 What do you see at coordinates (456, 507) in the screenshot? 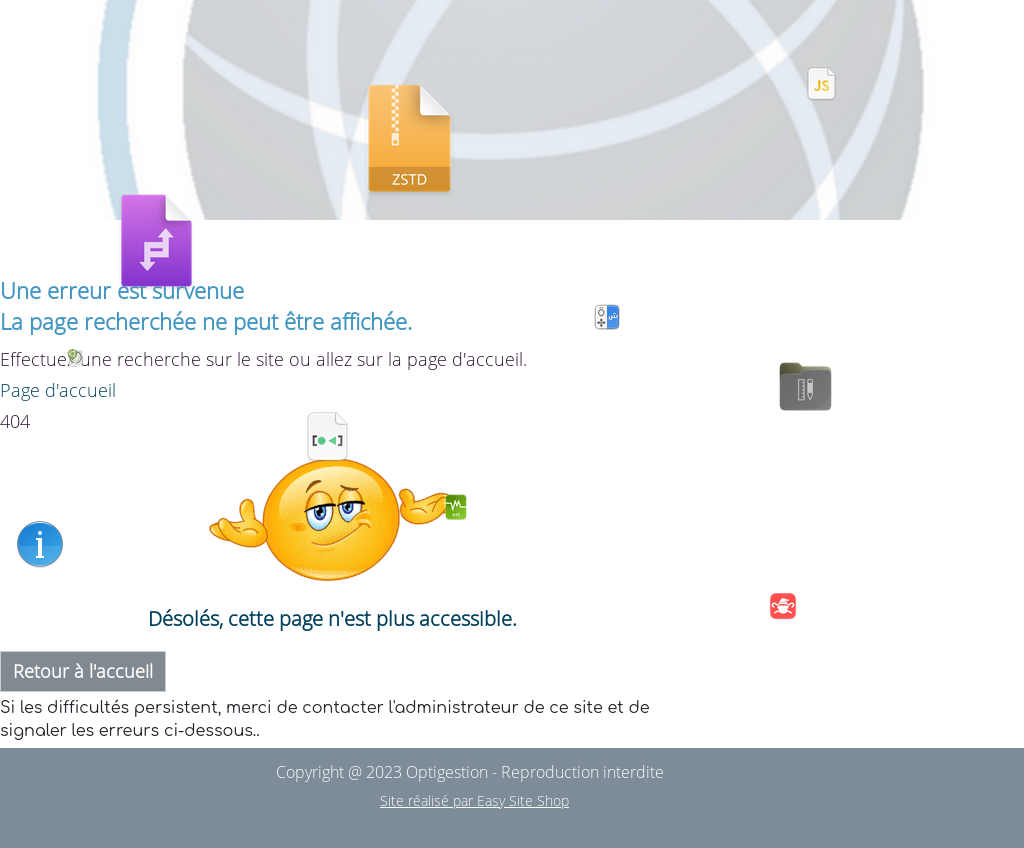
I see `virtualbox extension pack file` at bounding box center [456, 507].